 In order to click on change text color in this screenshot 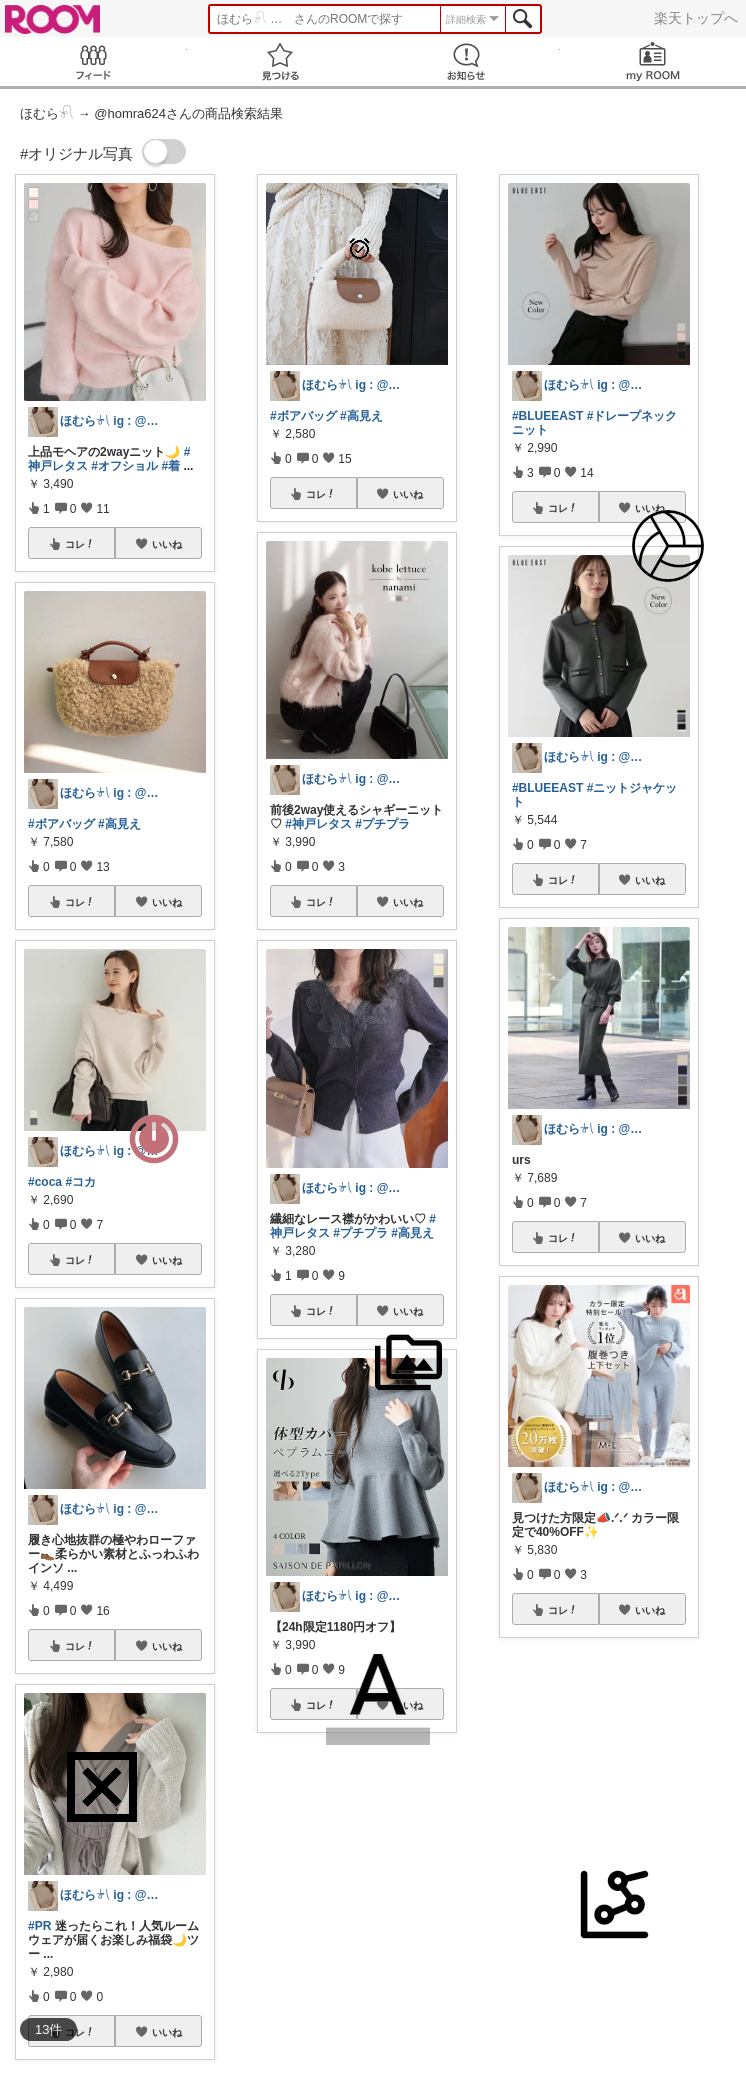, I will do `click(378, 1693)`.